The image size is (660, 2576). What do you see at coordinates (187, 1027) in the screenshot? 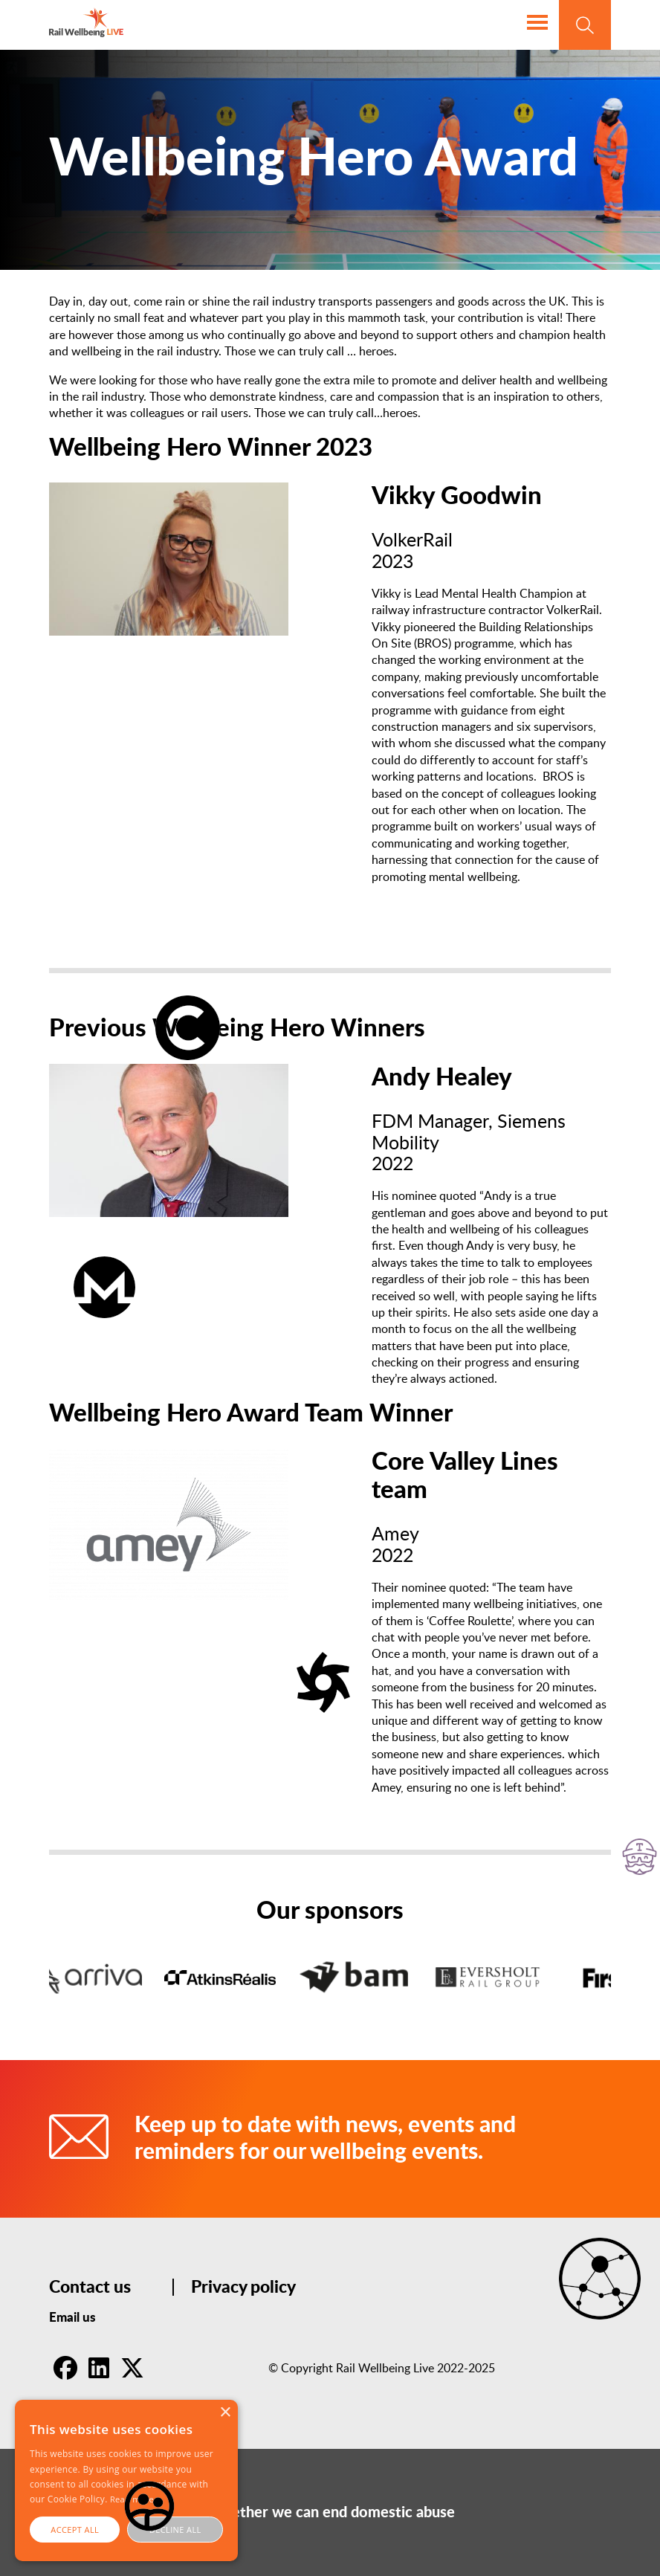
I see `Cloudera company logo` at bounding box center [187, 1027].